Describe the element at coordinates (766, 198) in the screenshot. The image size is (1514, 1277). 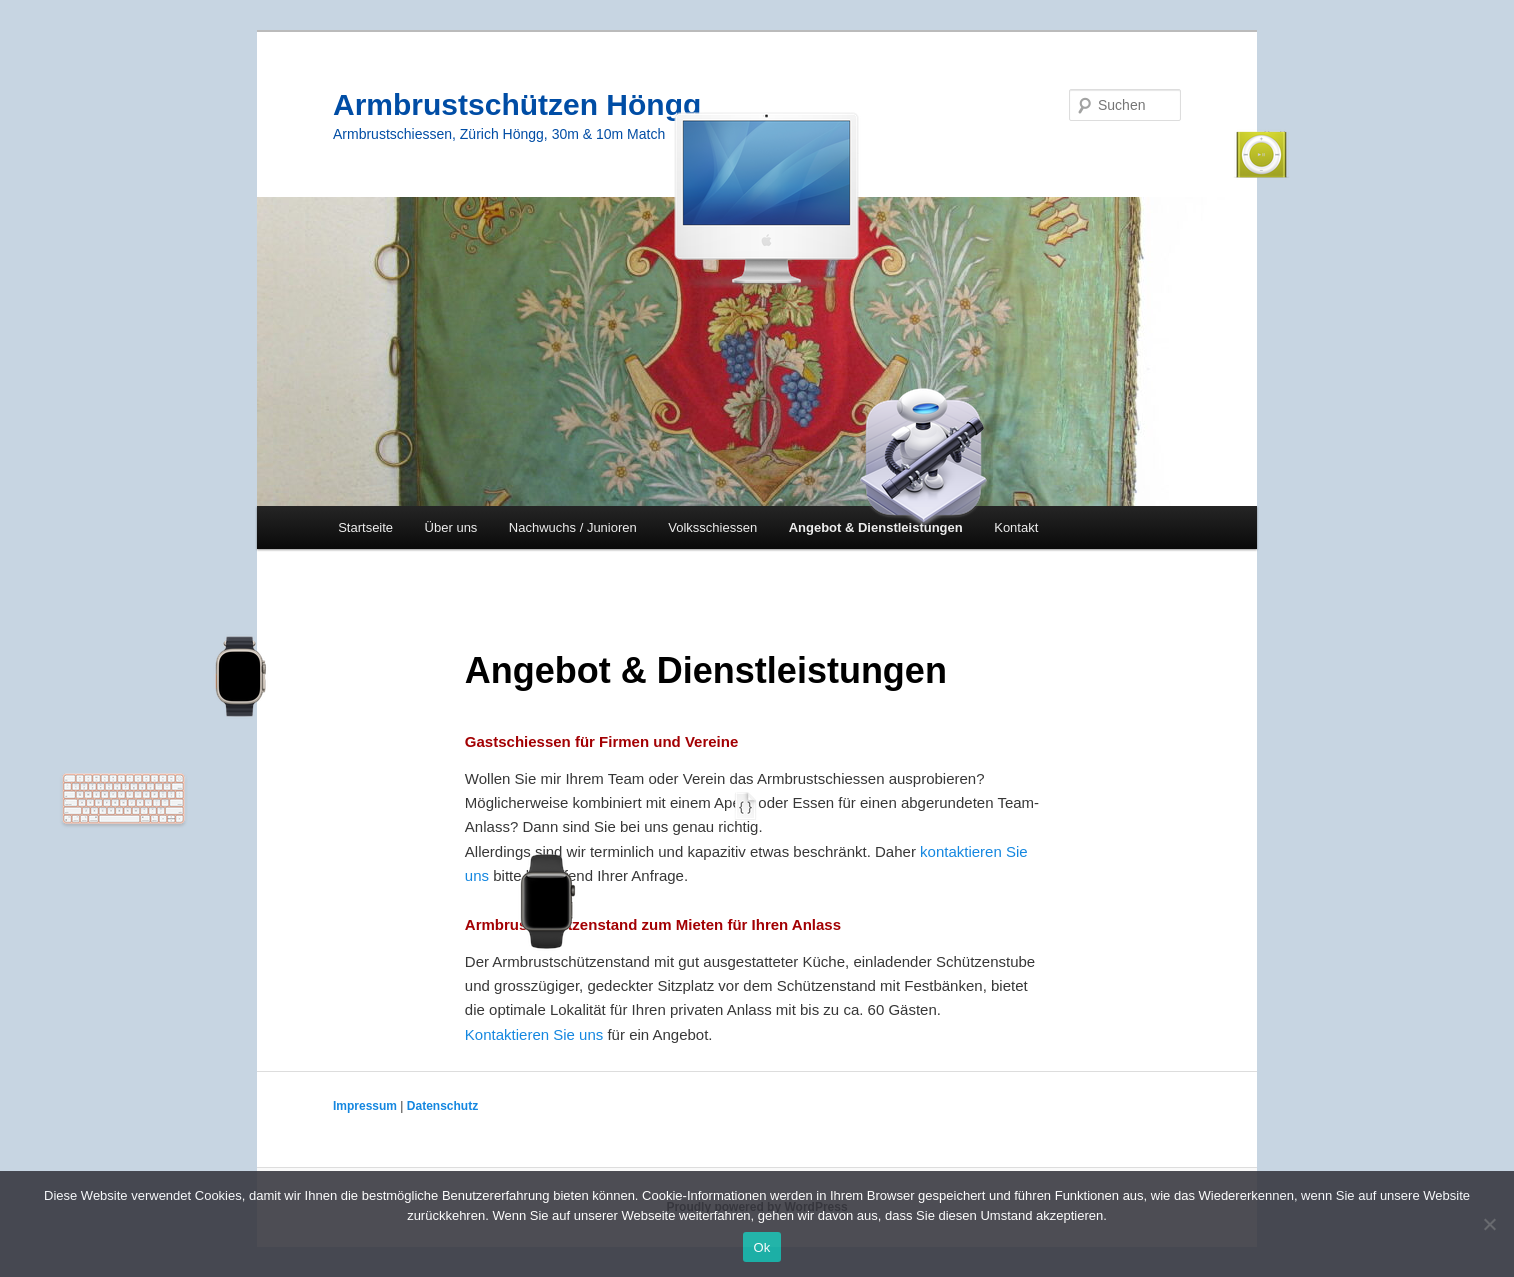
I see `represents an iMac computer in system settings` at that location.